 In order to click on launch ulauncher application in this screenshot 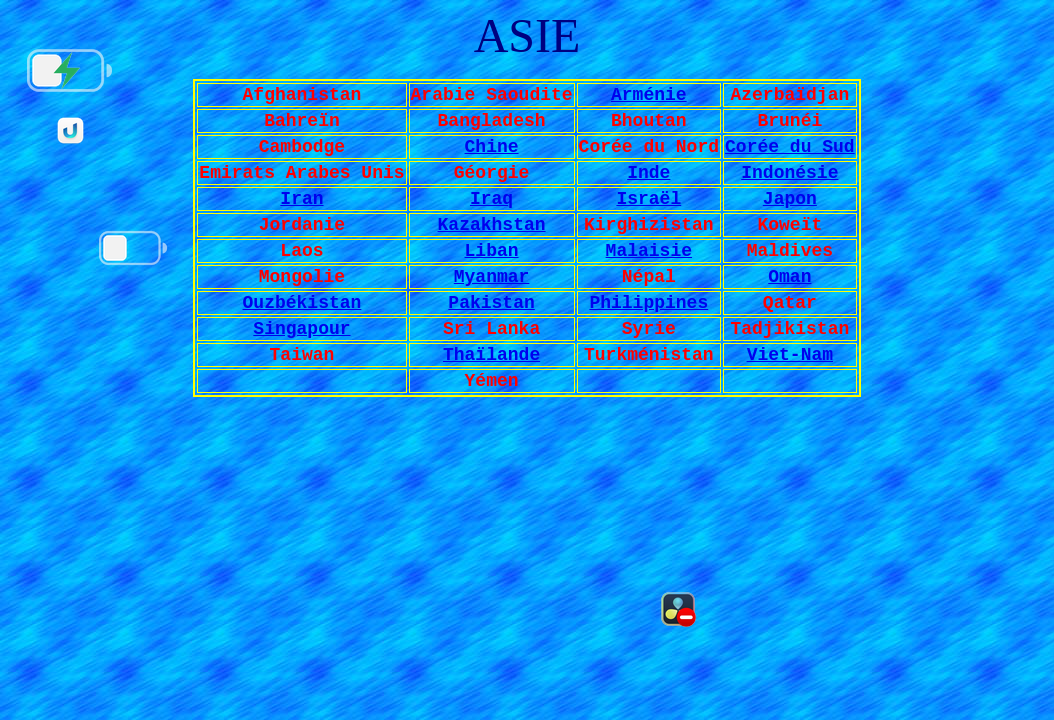, I will do `click(70, 130)`.